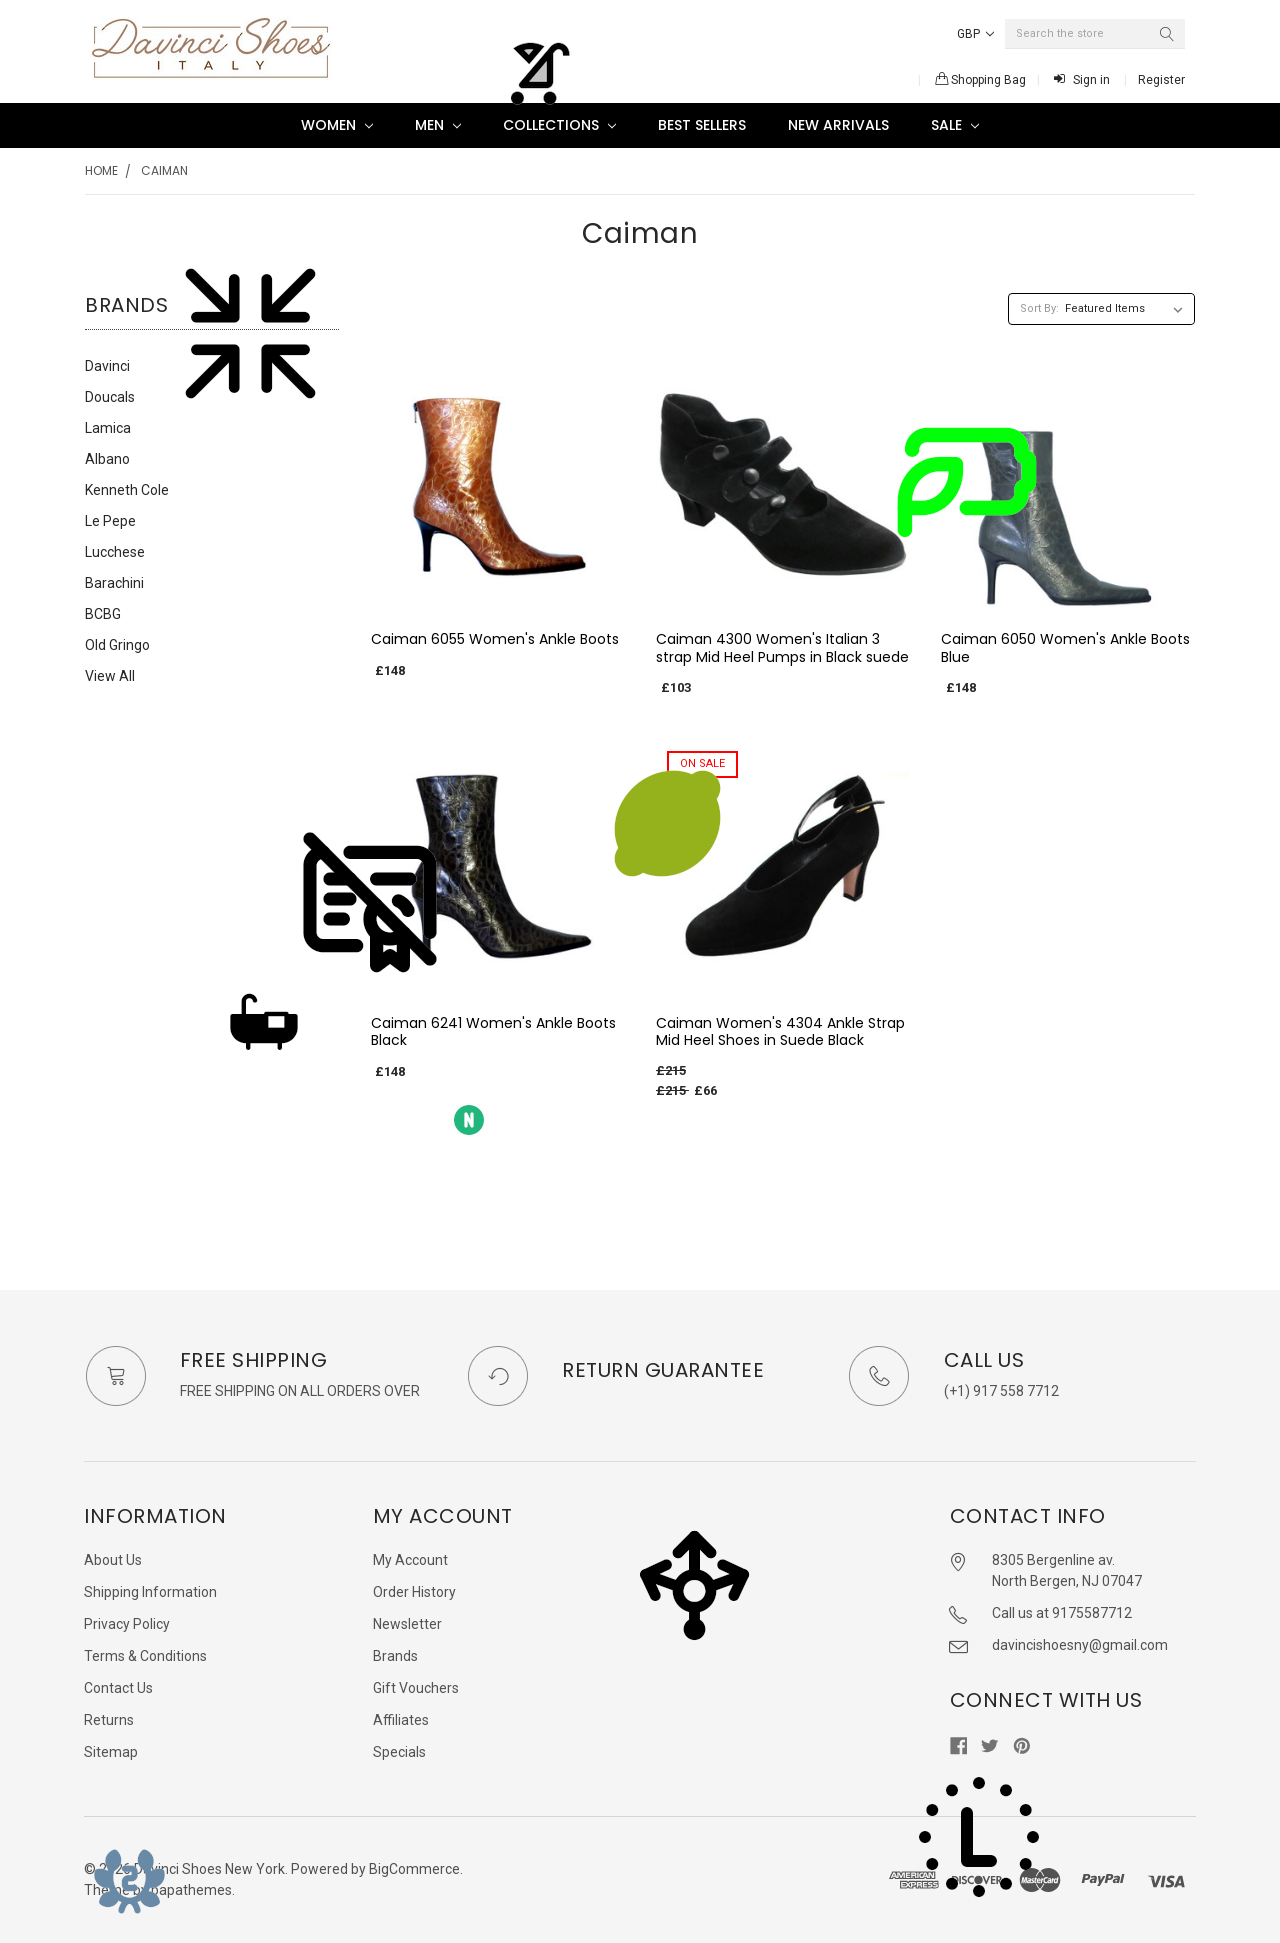  Describe the element at coordinates (694, 1585) in the screenshot. I see `configure load balancer settings` at that location.